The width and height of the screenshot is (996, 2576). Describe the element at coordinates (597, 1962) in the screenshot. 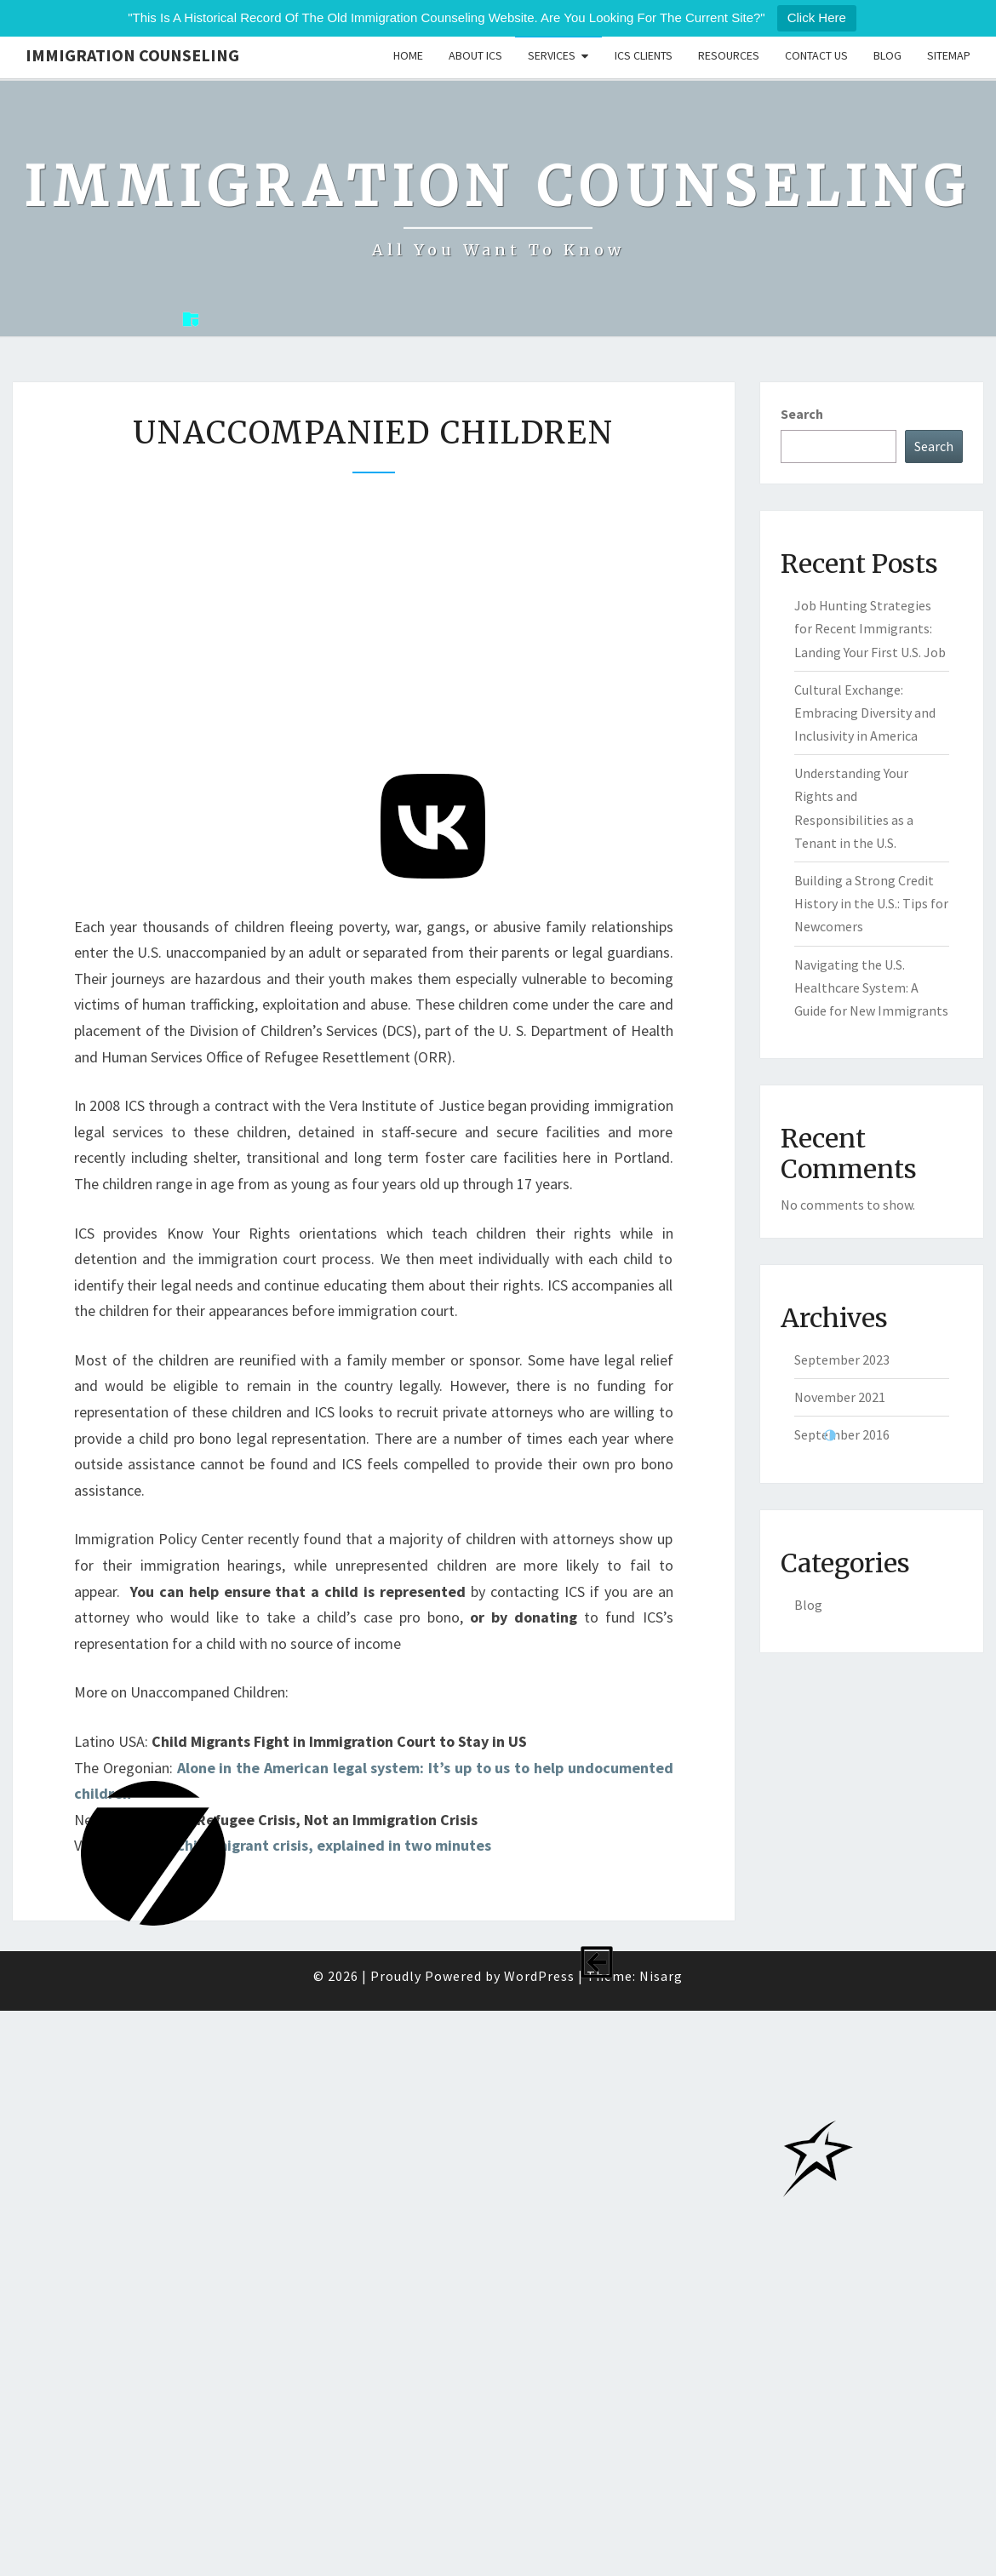

I see `go back to the previous screen` at that location.